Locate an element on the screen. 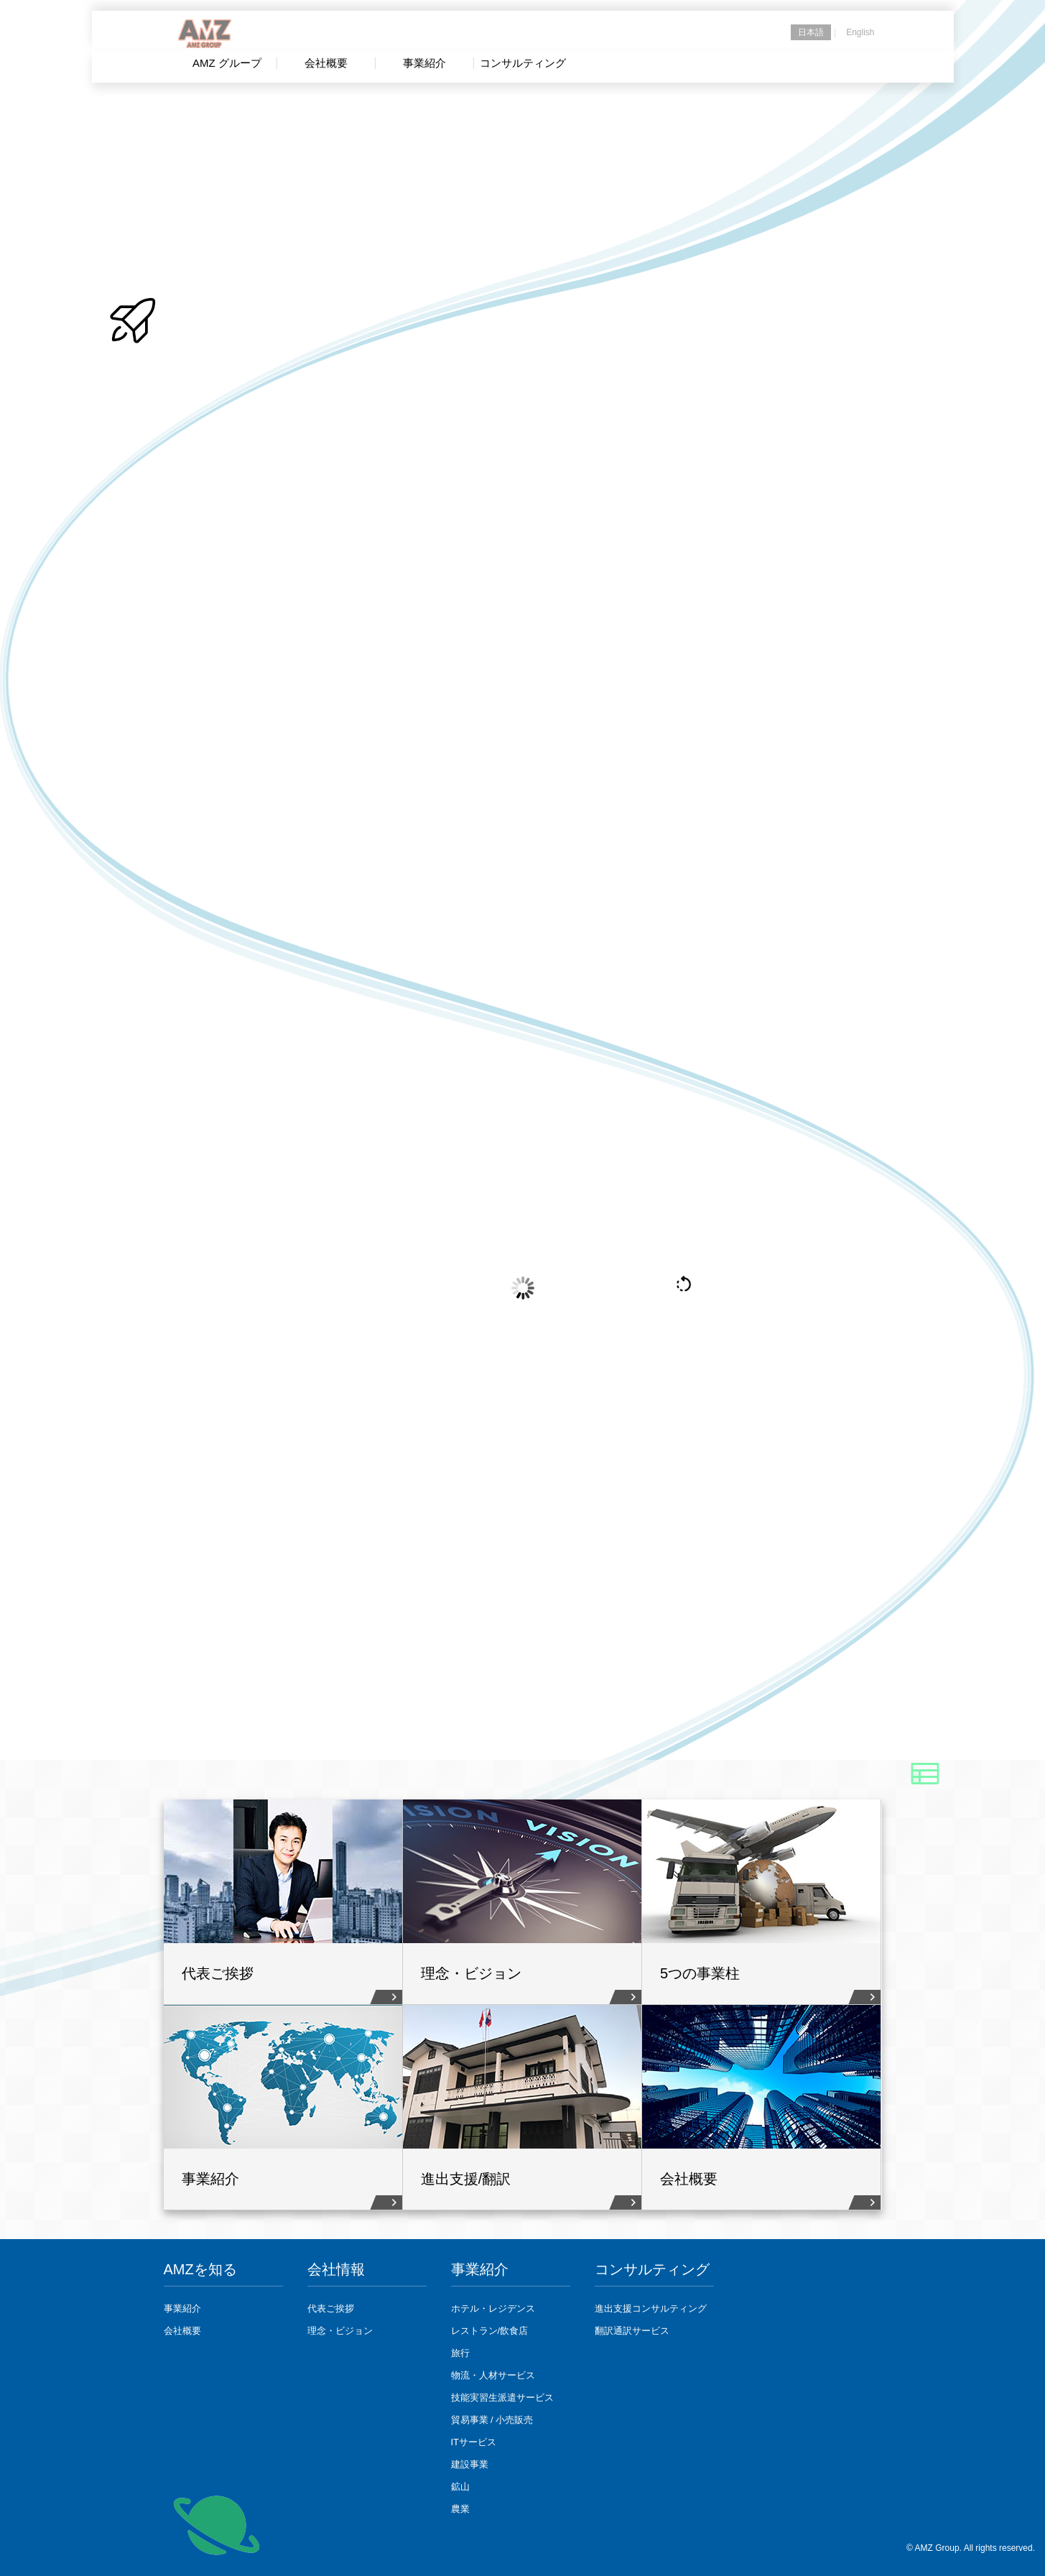 The image size is (1045, 2576). rotate image counterclockwise is located at coordinates (684, 1284).